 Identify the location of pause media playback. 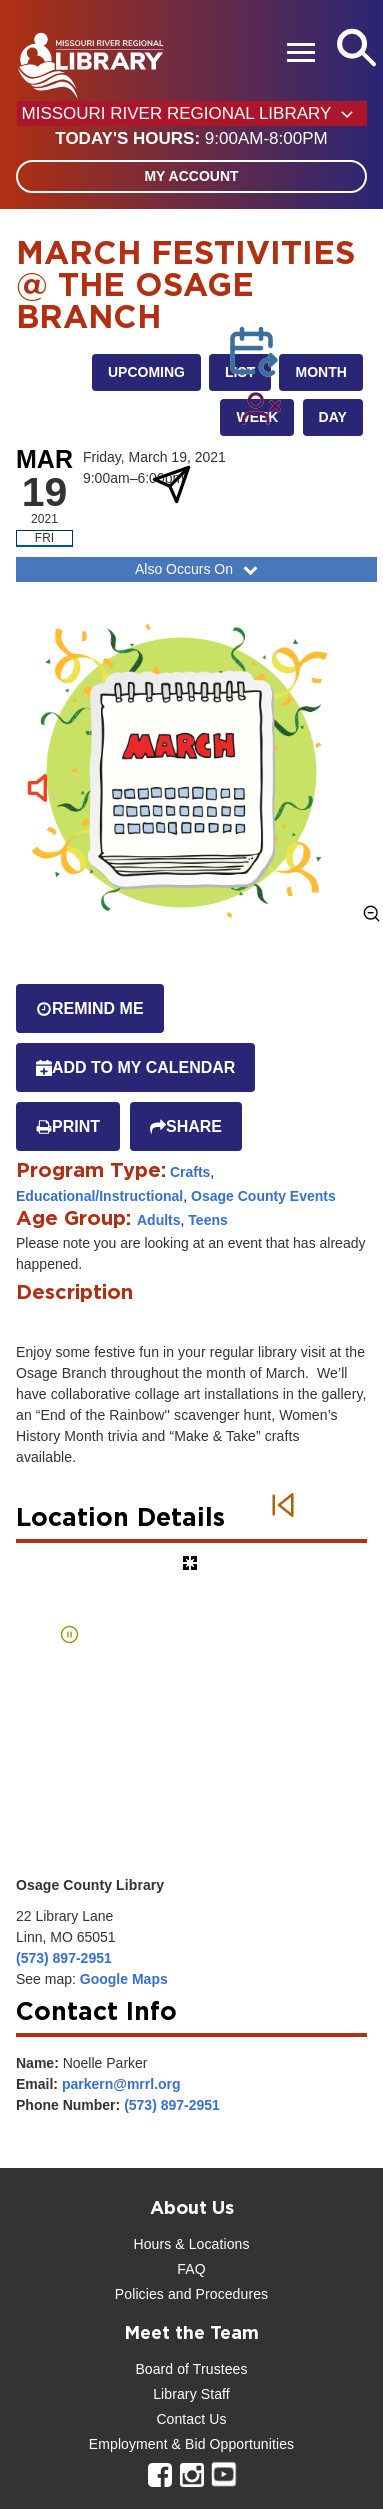
(69, 1634).